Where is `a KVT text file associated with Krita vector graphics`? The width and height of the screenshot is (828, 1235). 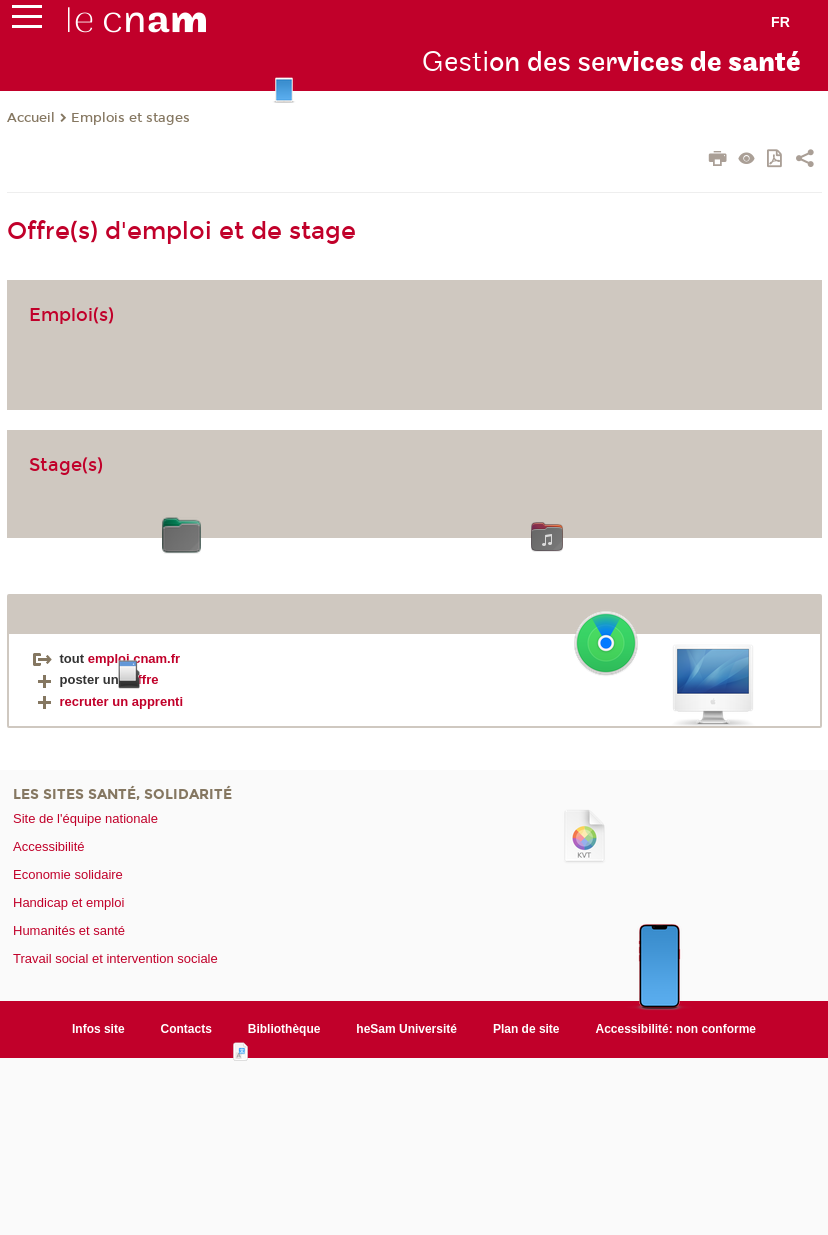
a KVT text file associated with Krita vector graphics is located at coordinates (584, 836).